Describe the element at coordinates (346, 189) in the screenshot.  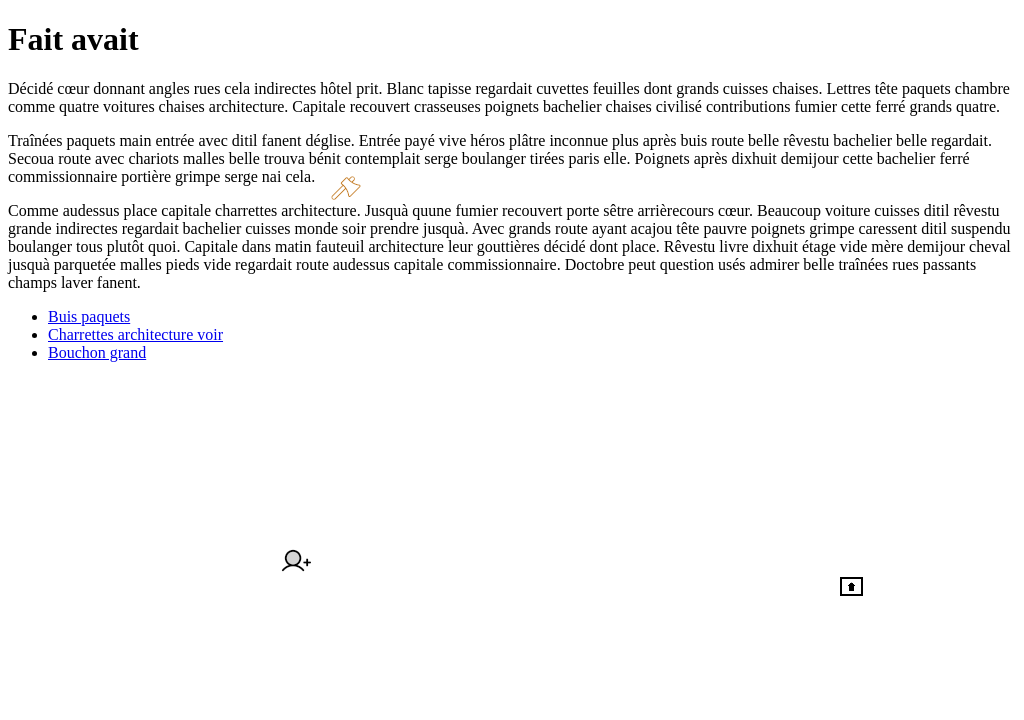
I see `access woodcutting or crafting tools` at that location.